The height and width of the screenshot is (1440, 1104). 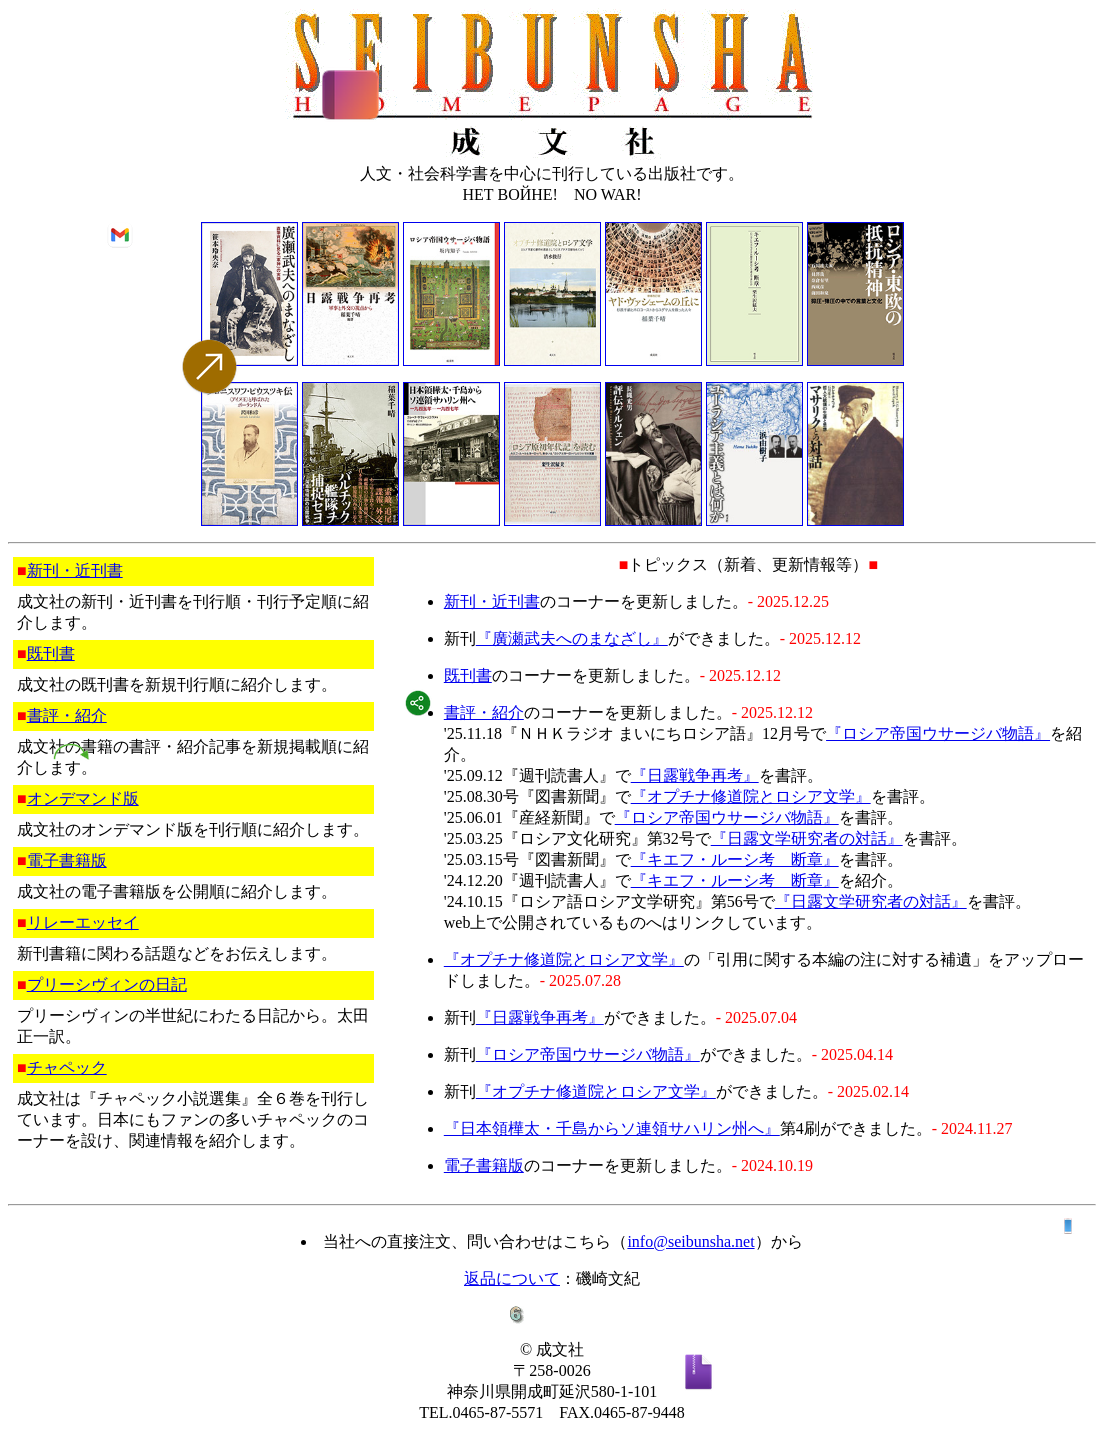 What do you see at coordinates (209, 366) in the screenshot?
I see `indicates a symbolic link or shortcut to another file` at bounding box center [209, 366].